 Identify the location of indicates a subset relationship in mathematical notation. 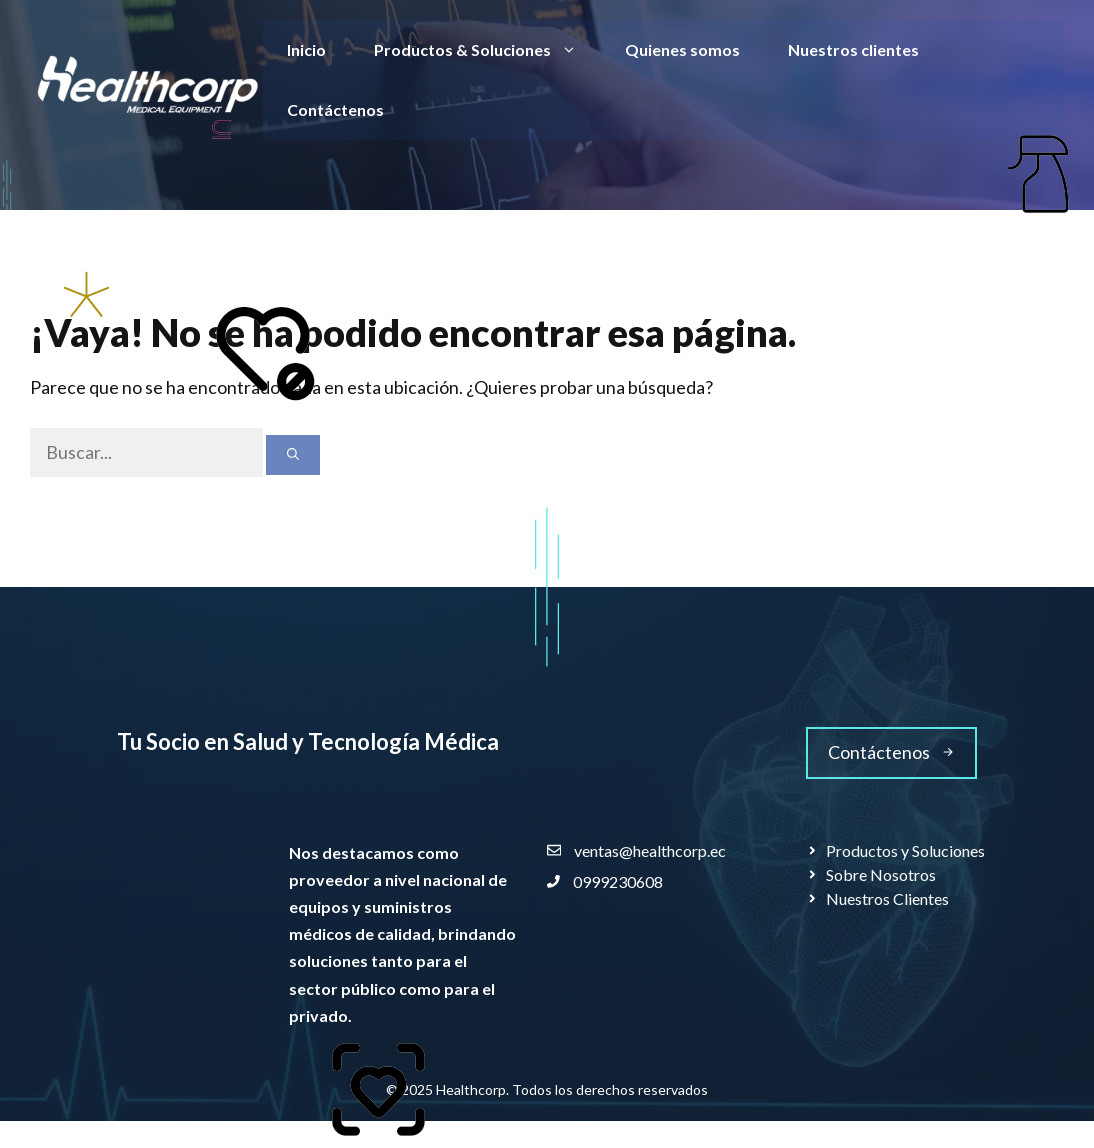
(222, 129).